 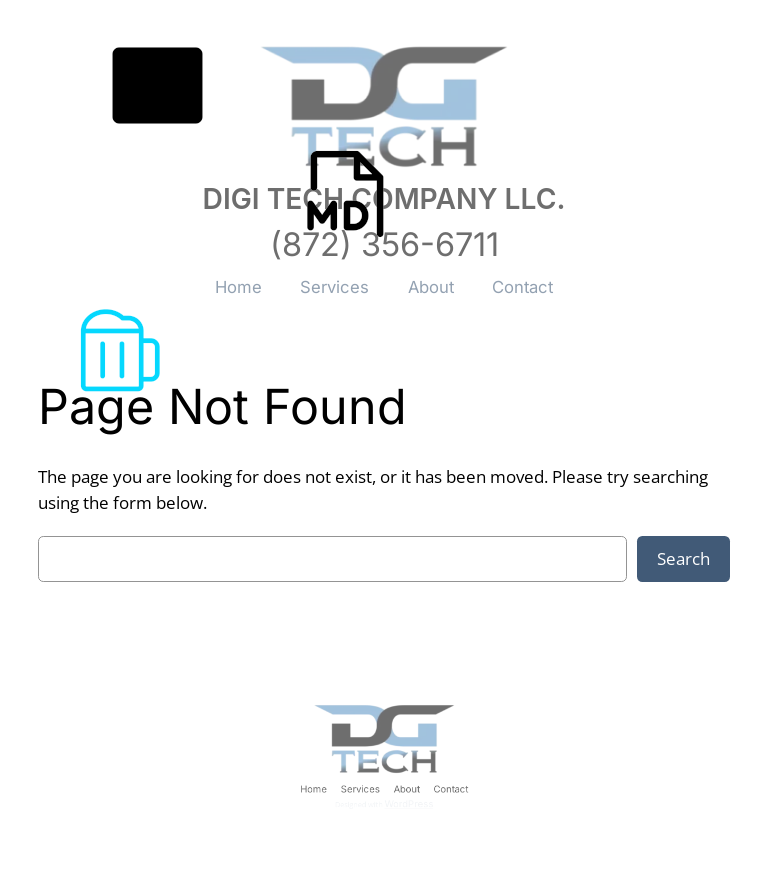 I want to click on open a markdown file, so click(x=347, y=194).